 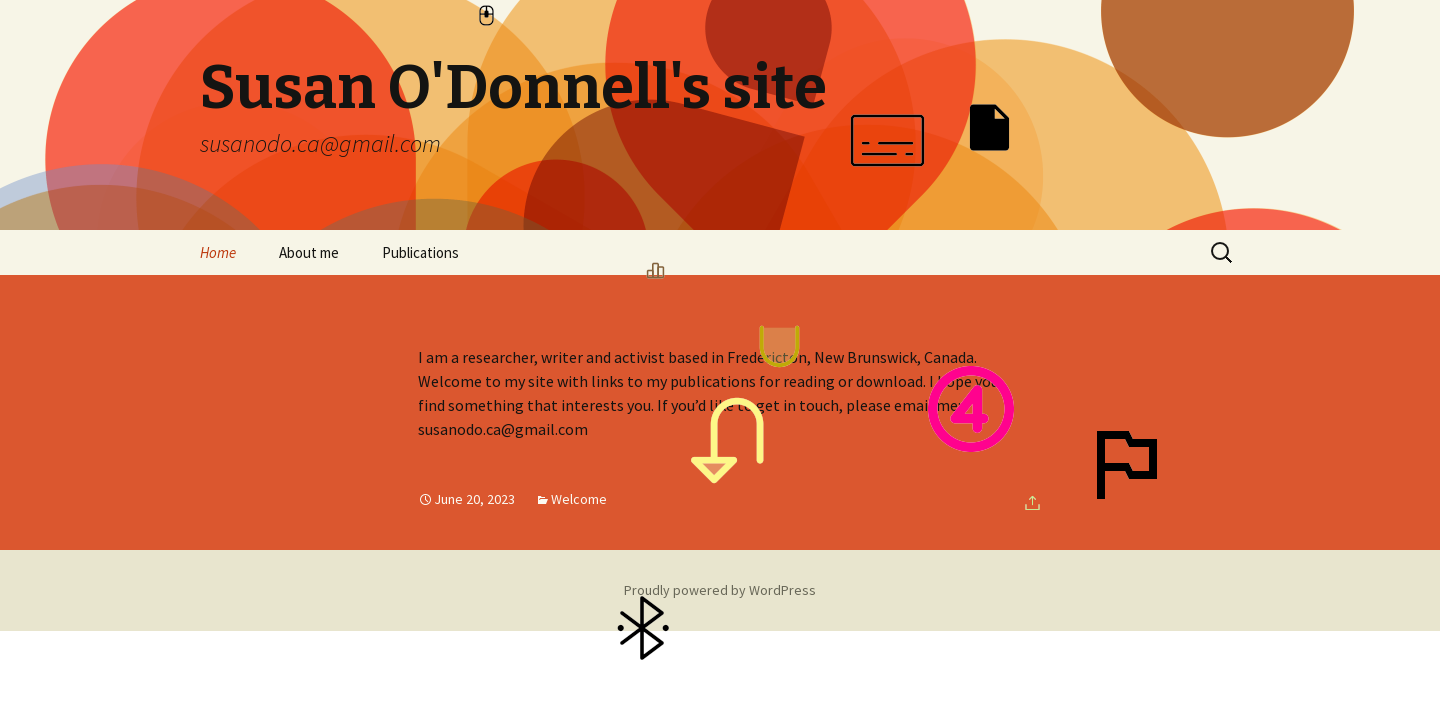 I want to click on flag or report content, so click(x=1125, y=463).